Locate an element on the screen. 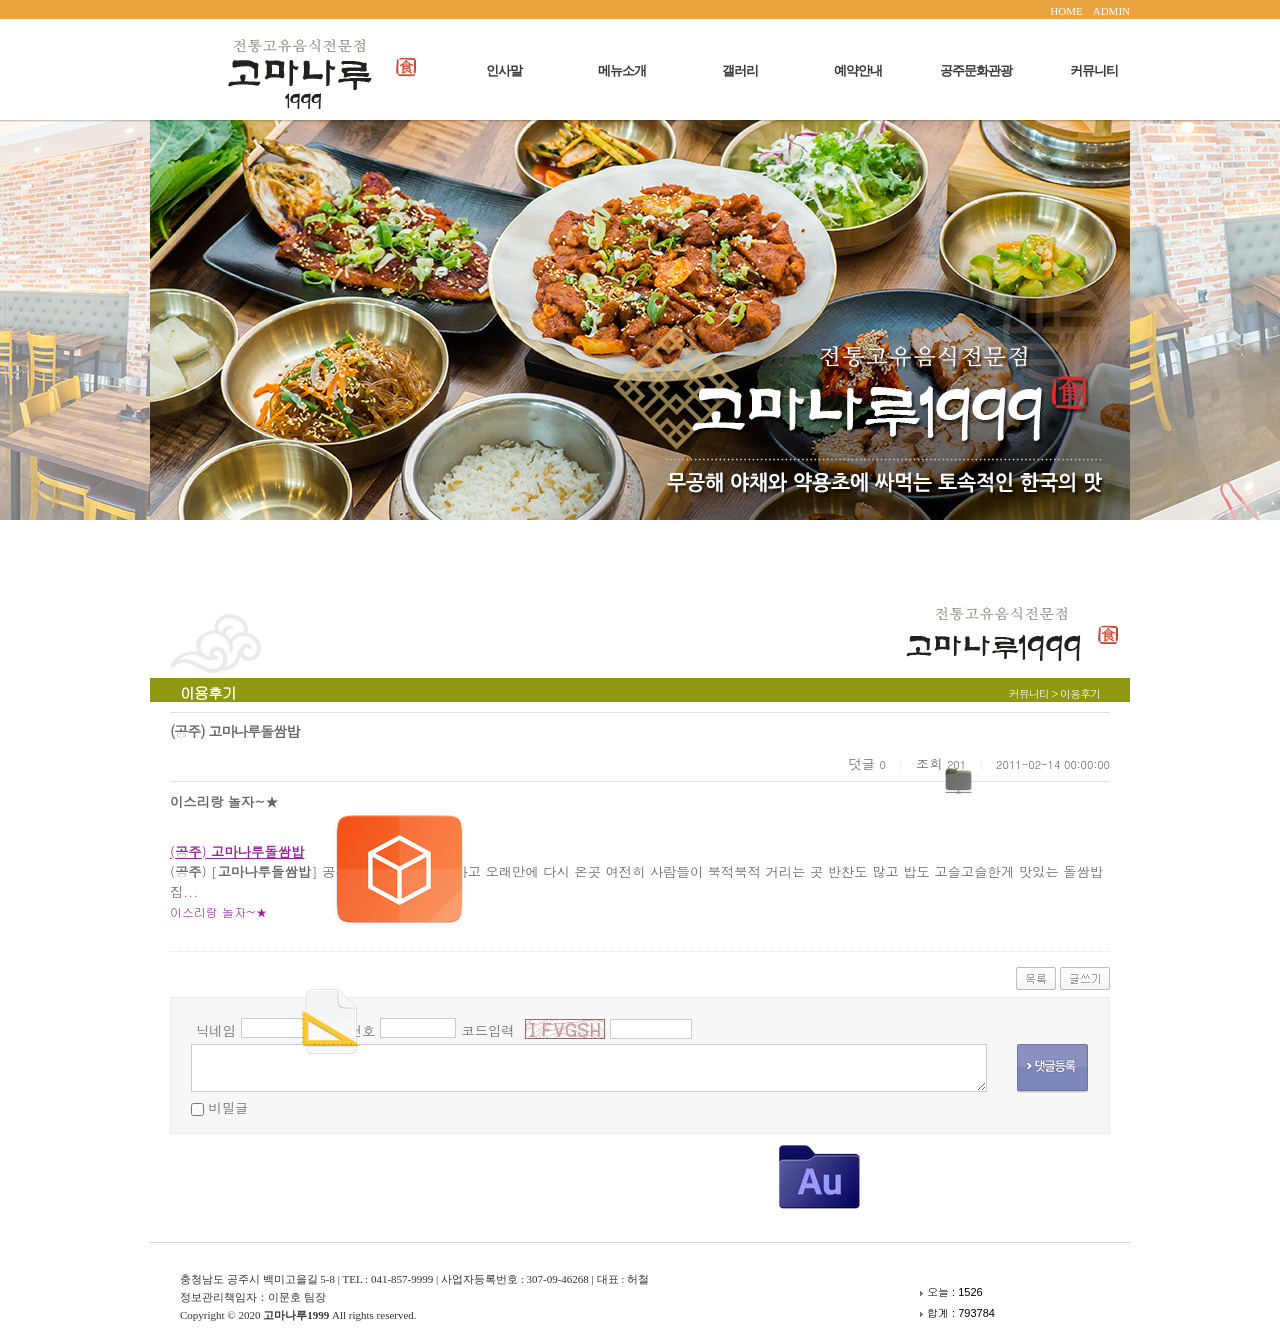 The width and height of the screenshot is (1280, 1342). access a remote or network folder is located at coordinates (958, 780).